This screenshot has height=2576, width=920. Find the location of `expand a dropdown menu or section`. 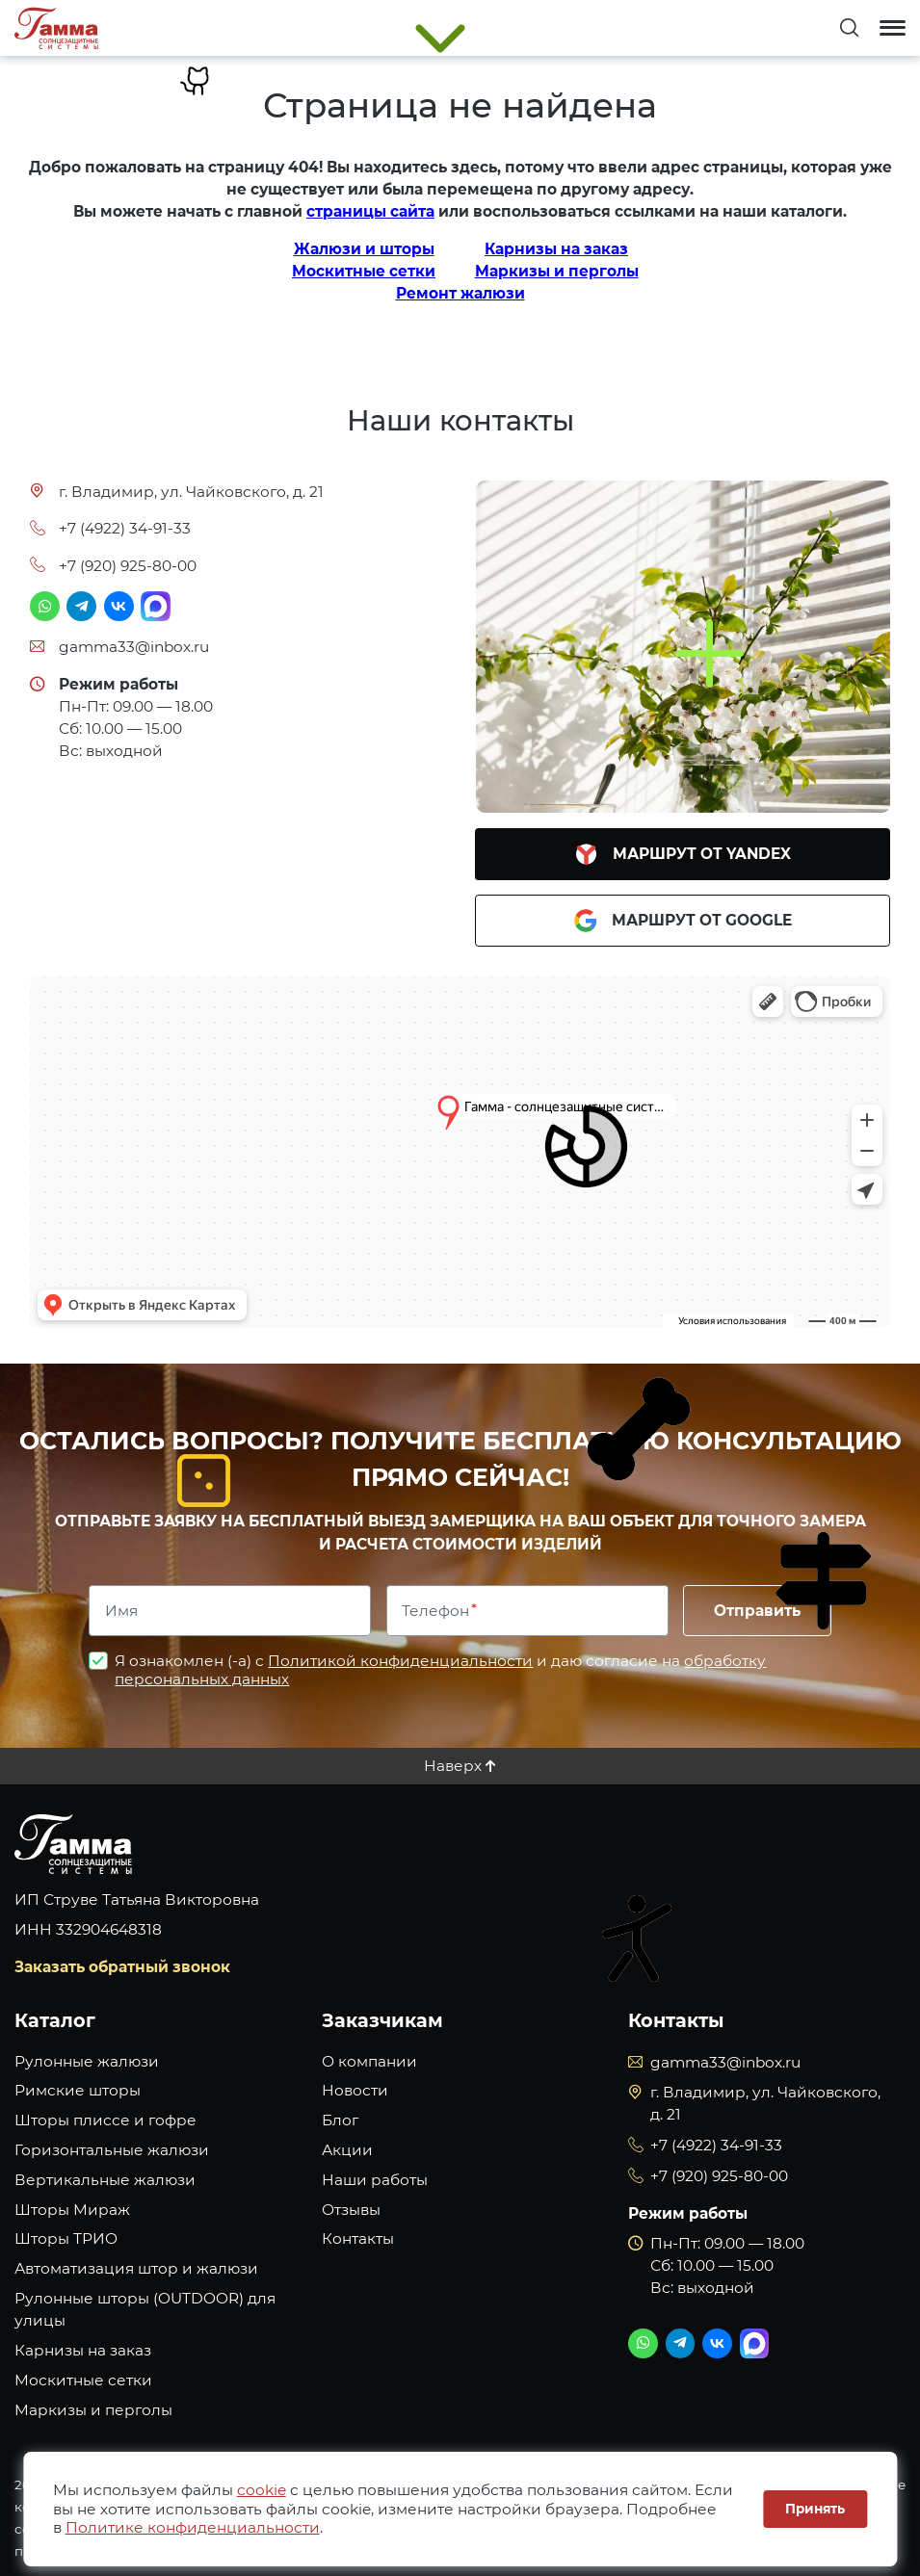

expand a dropdown menu or section is located at coordinates (440, 39).